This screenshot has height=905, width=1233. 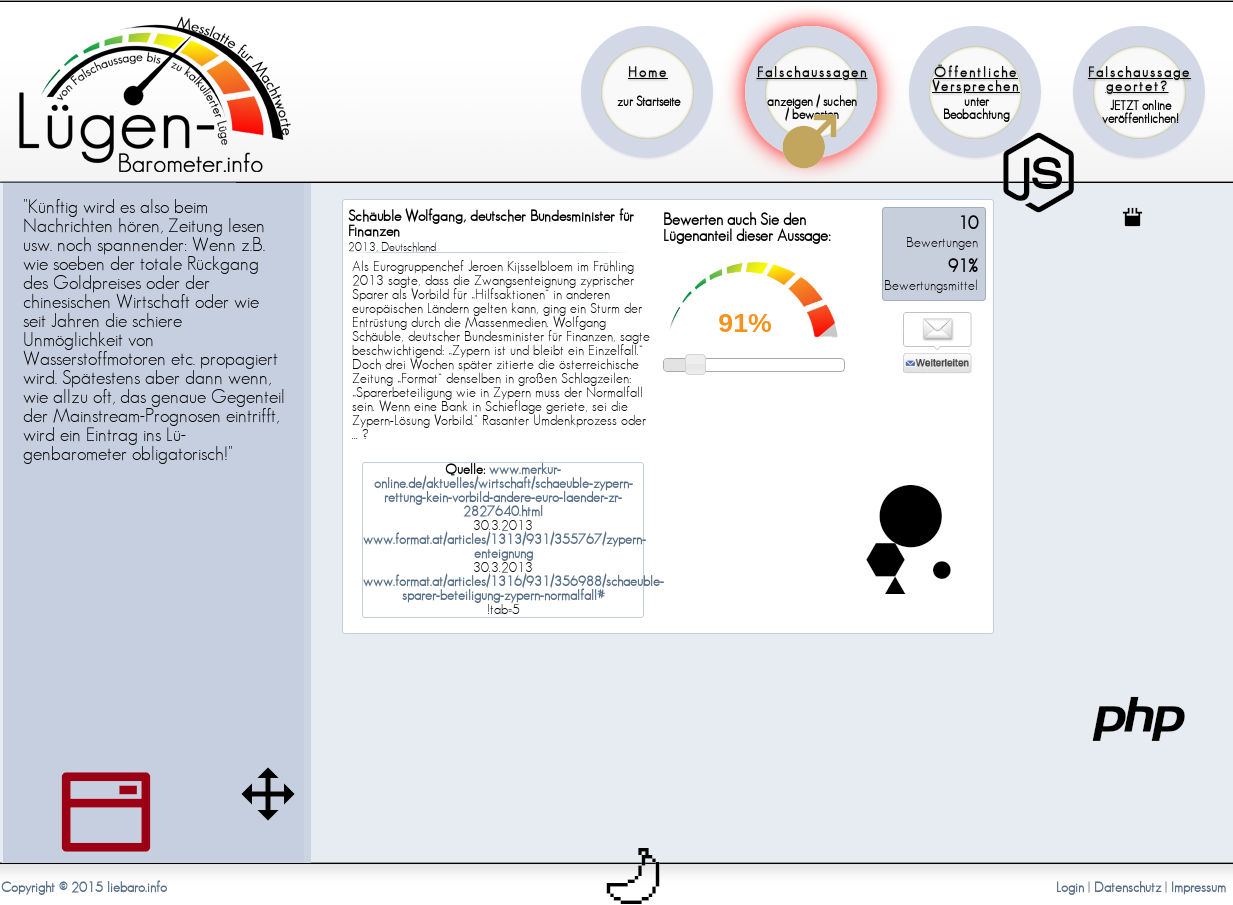 What do you see at coordinates (1132, 217) in the screenshot?
I see `sensor device status indicator` at bounding box center [1132, 217].